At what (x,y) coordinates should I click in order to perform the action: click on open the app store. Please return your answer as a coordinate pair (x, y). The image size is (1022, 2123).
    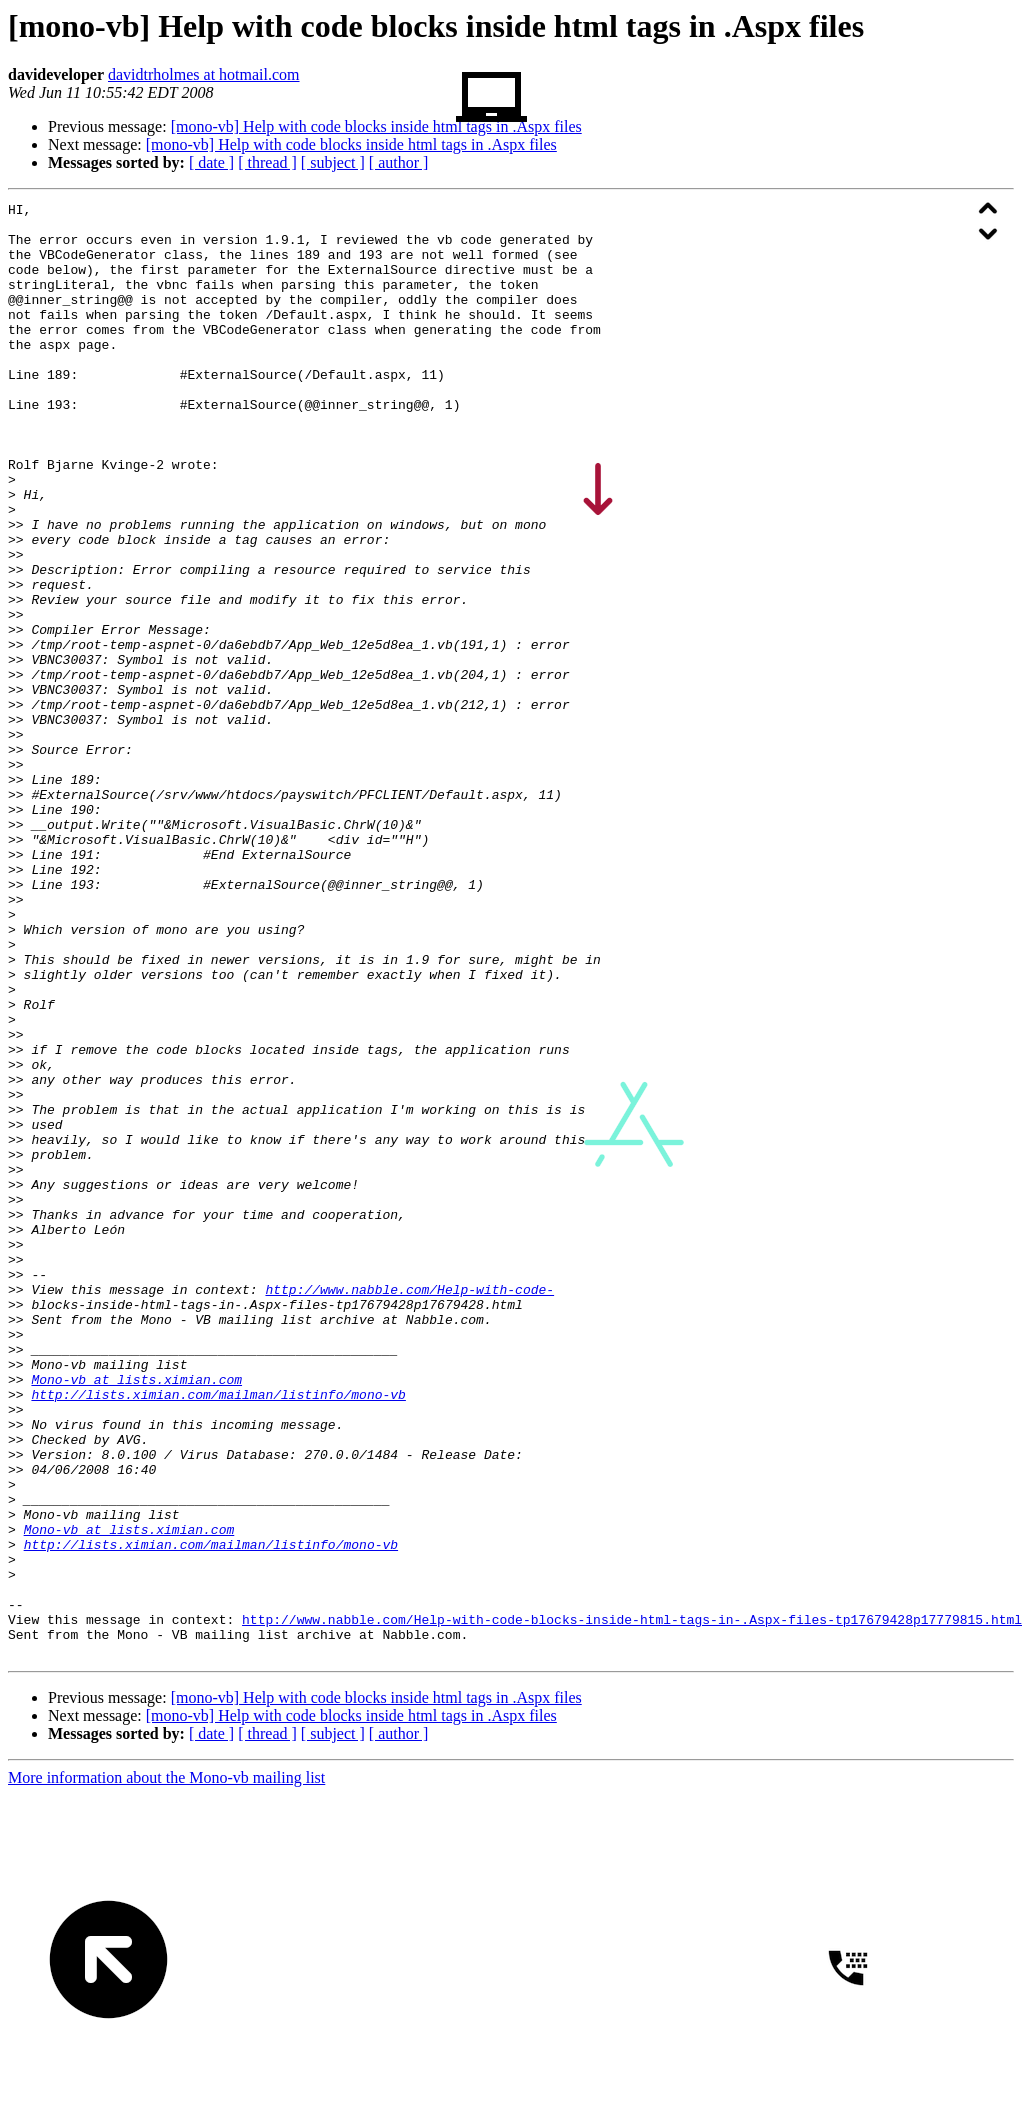
    Looking at the image, I should click on (634, 1128).